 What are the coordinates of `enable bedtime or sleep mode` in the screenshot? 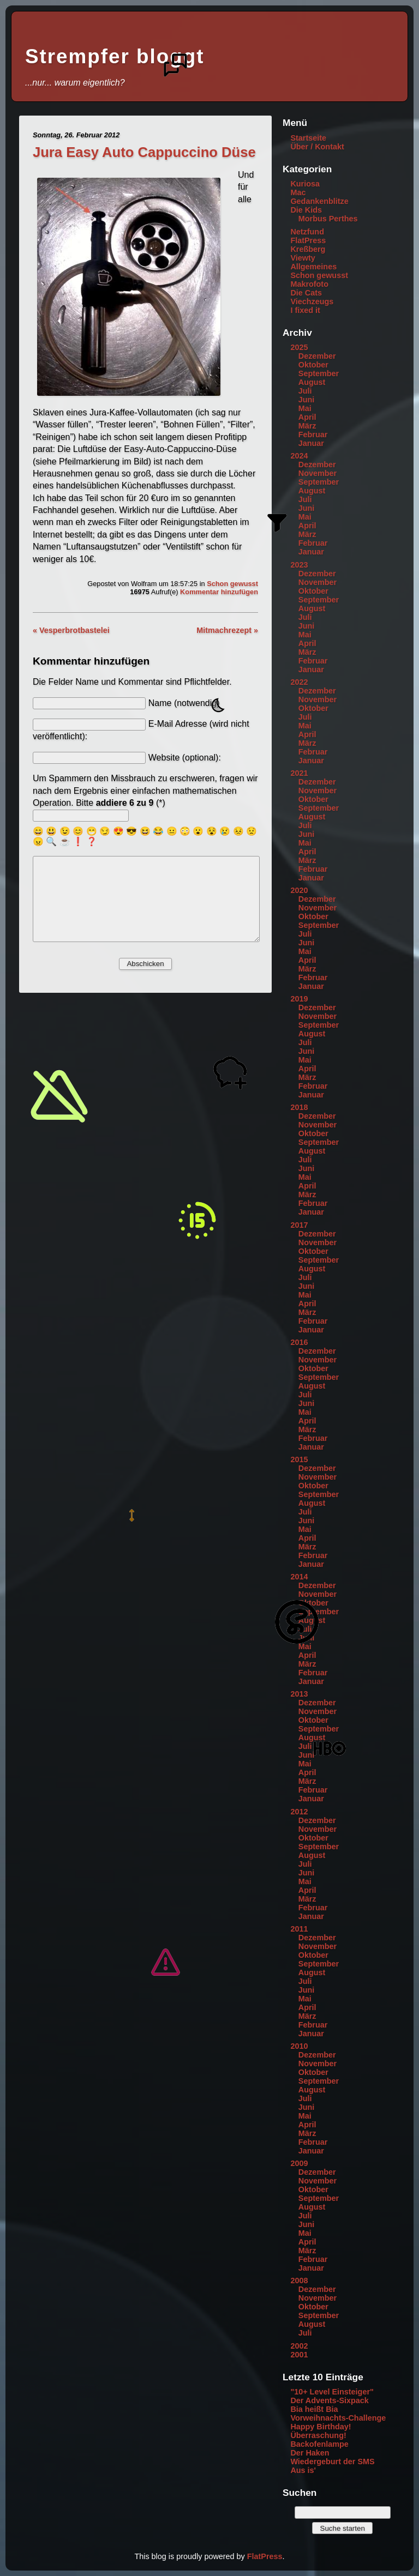 It's located at (218, 705).